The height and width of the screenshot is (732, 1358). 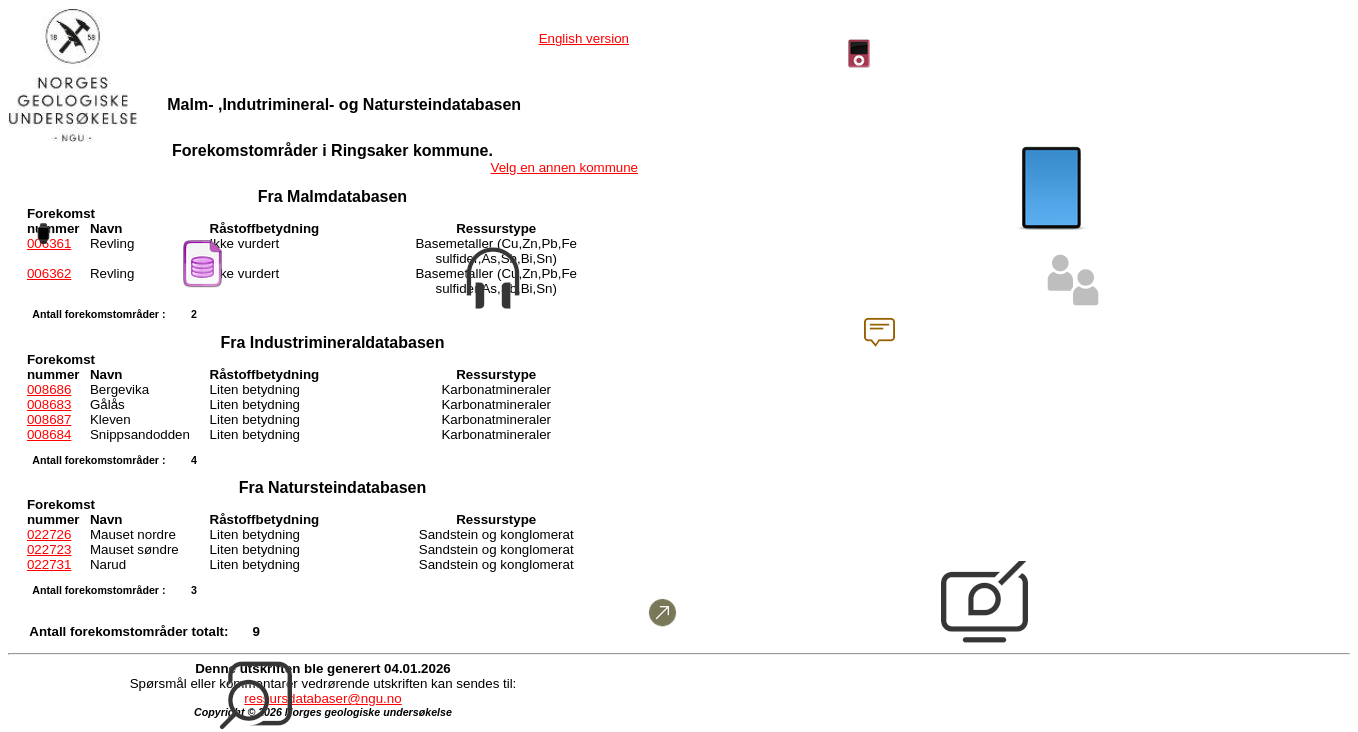 I want to click on libreoffice base database template file, so click(x=202, y=263).